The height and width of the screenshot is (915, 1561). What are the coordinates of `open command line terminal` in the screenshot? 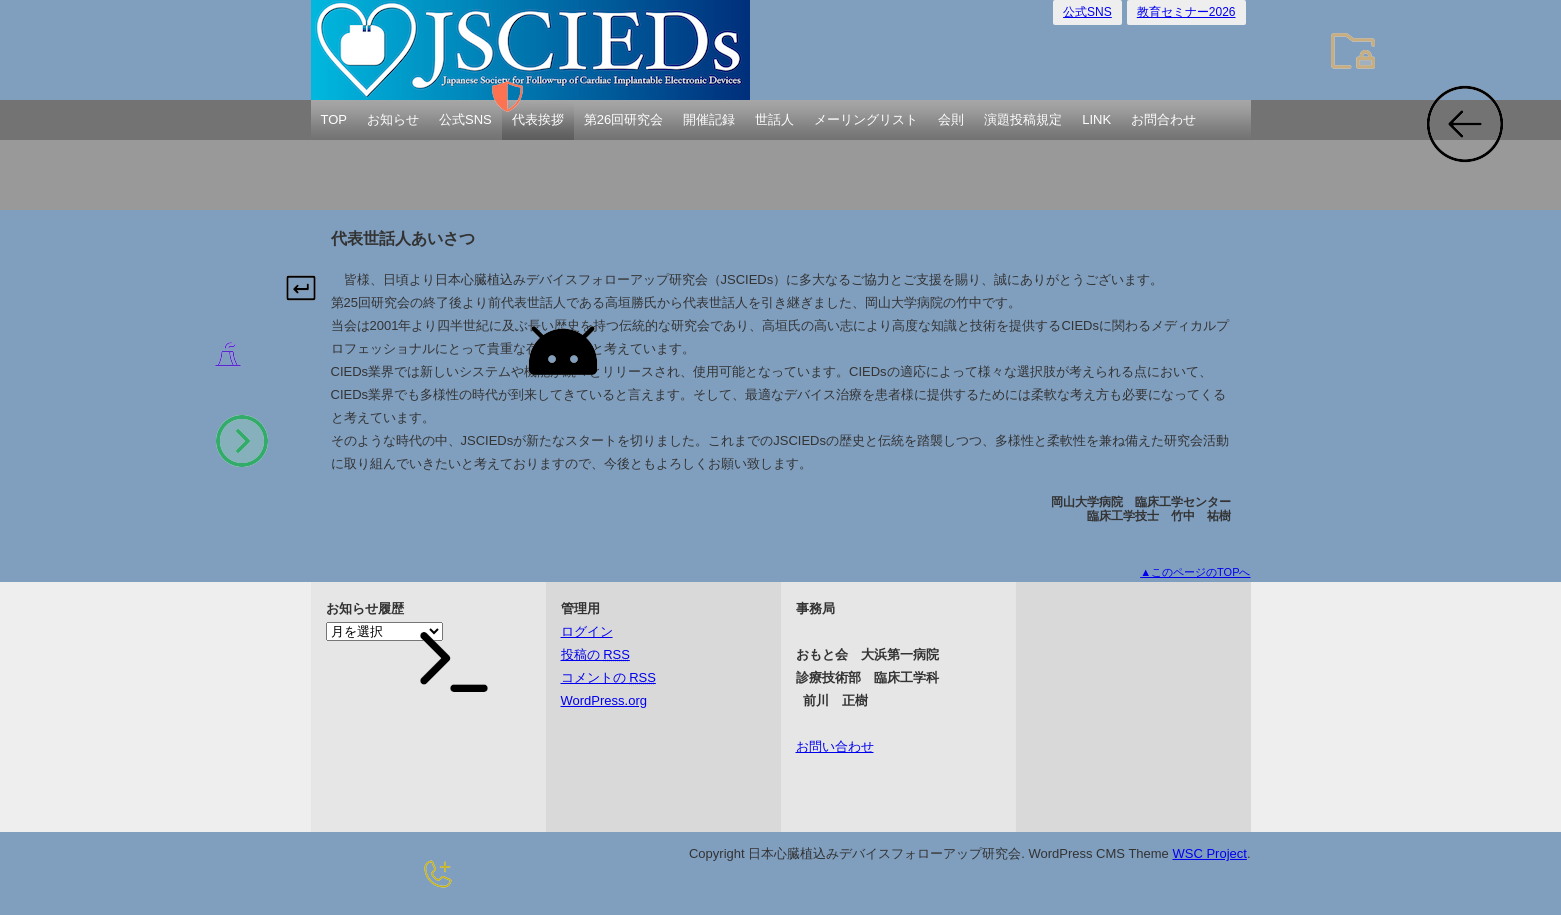 It's located at (454, 662).